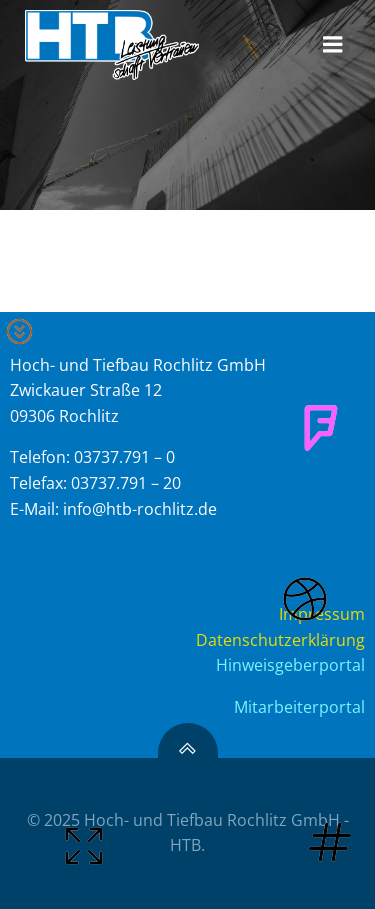  What do you see at coordinates (330, 842) in the screenshot?
I see `view or add hashtags` at bounding box center [330, 842].